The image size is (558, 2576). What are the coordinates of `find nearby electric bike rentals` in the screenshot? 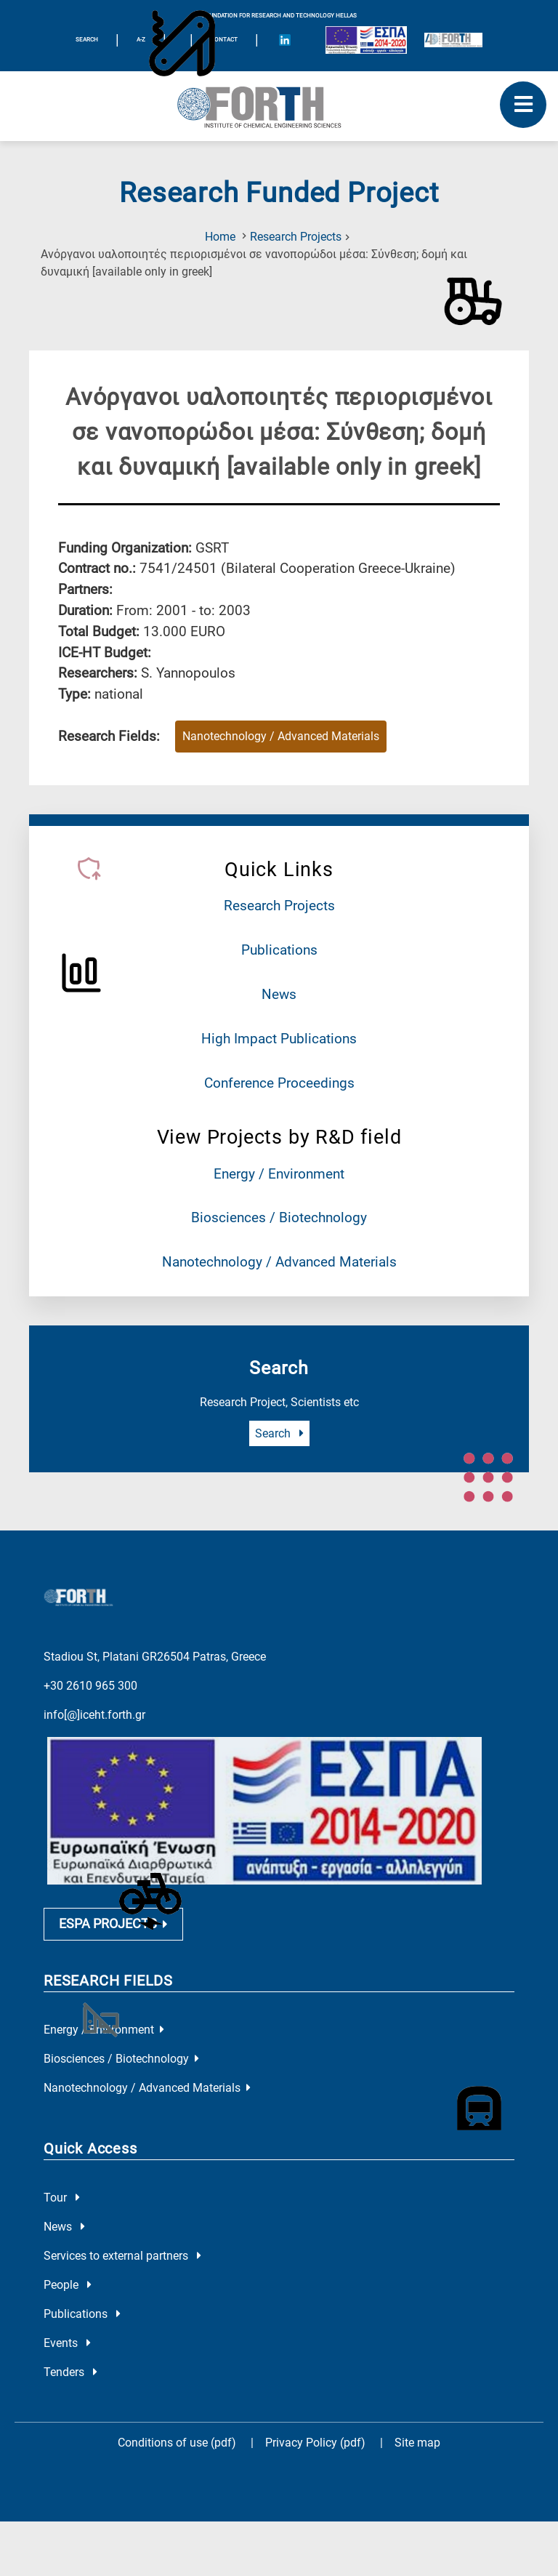 It's located at (150, 1901).